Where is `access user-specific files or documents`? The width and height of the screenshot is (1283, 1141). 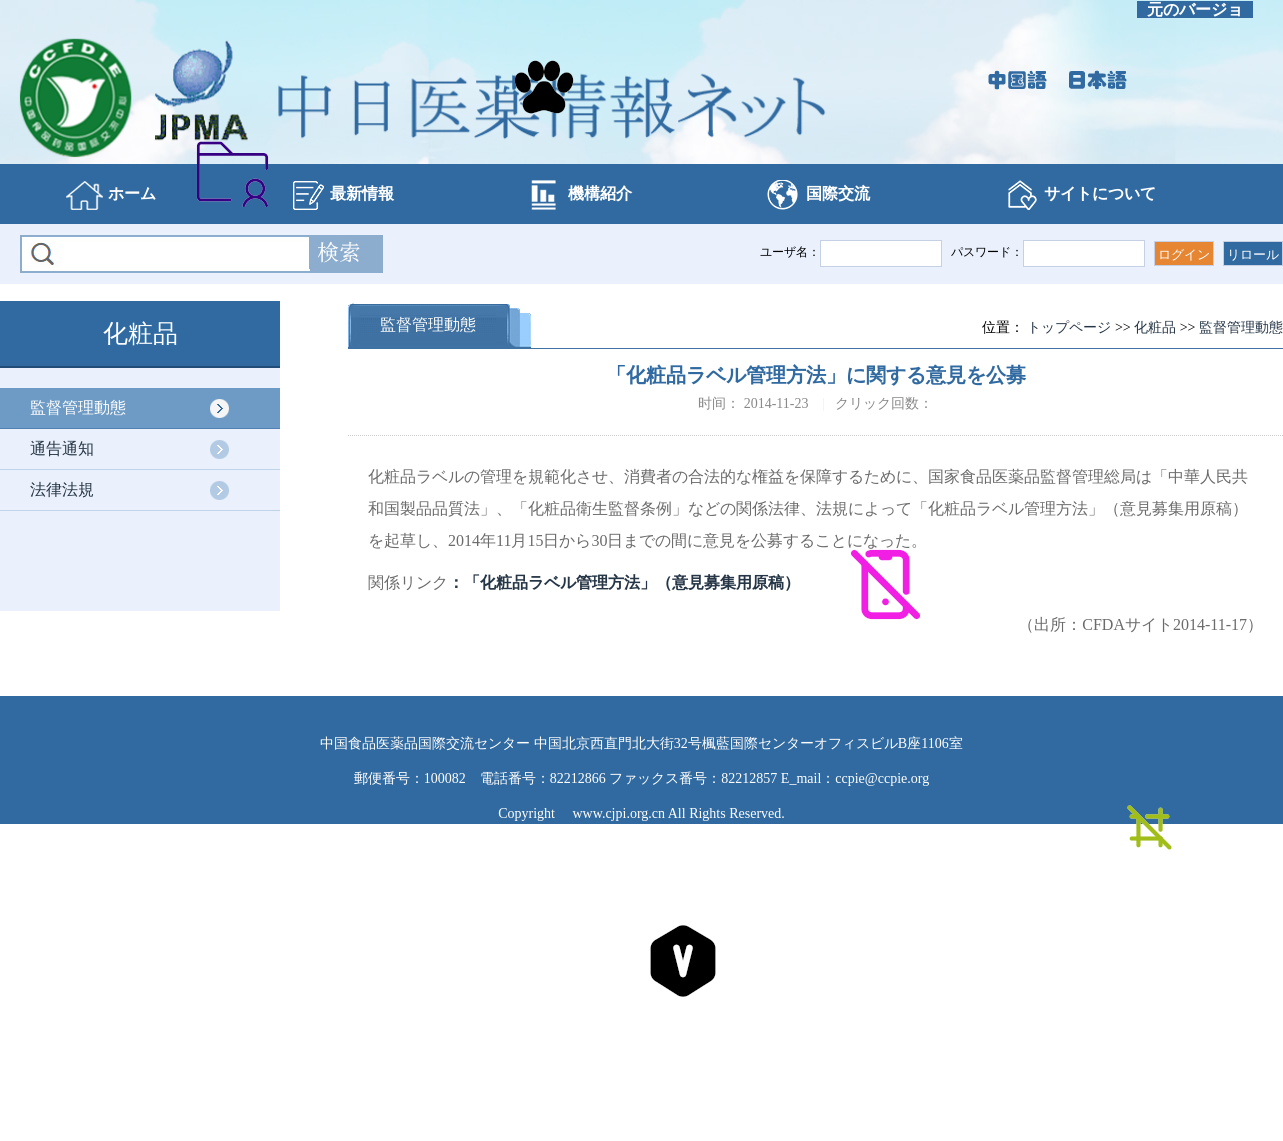 access user-specific files or documents is located at coordinates (232, 171).